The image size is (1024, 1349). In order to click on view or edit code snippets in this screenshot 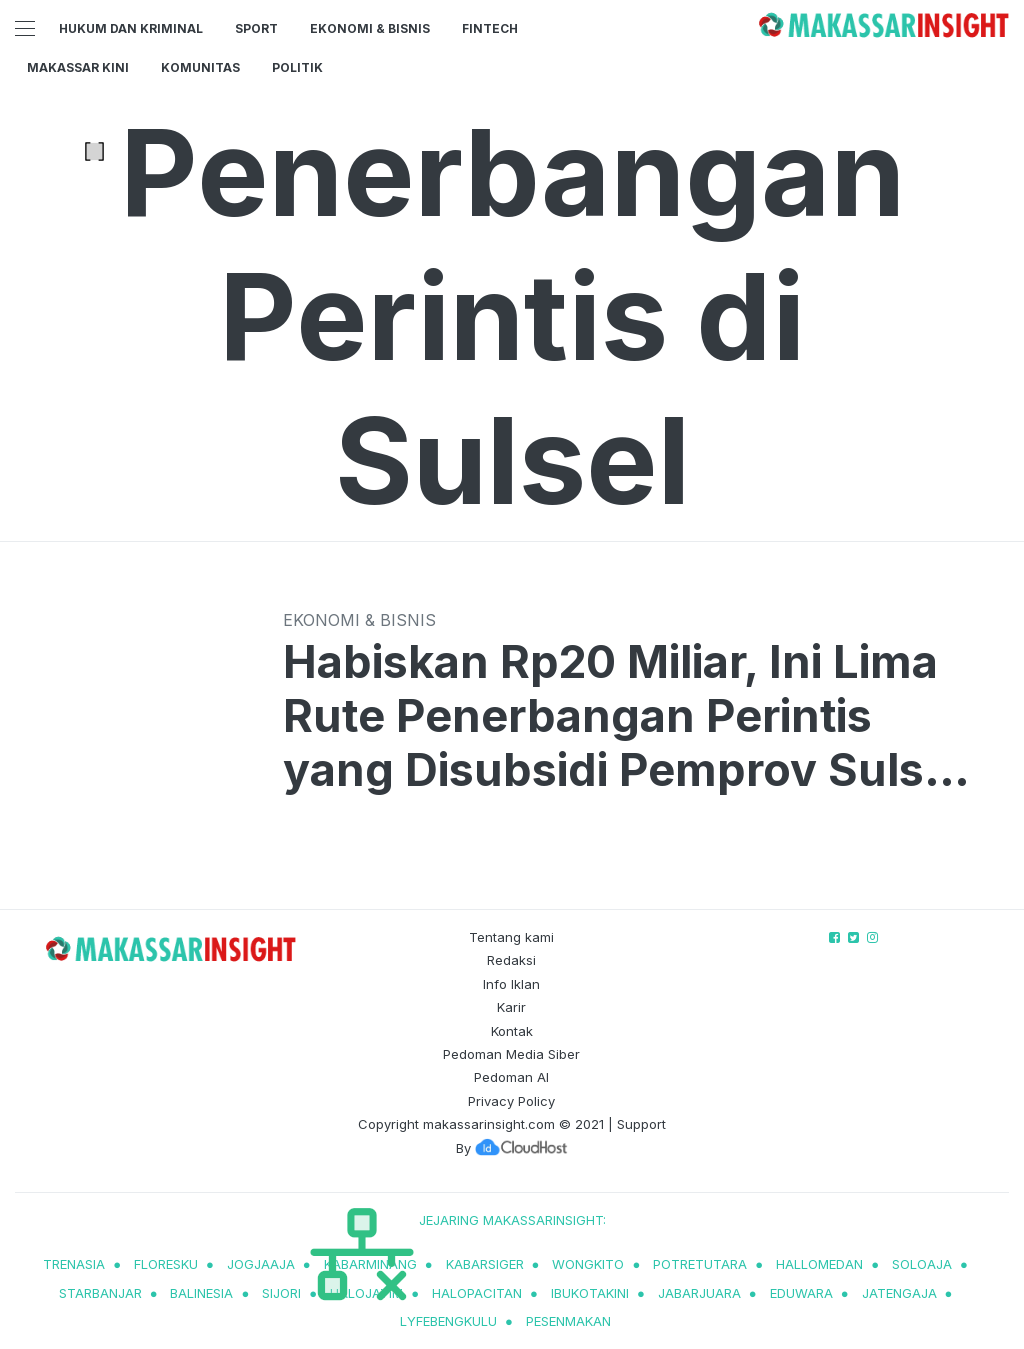, I will do `click(94, 151)`.